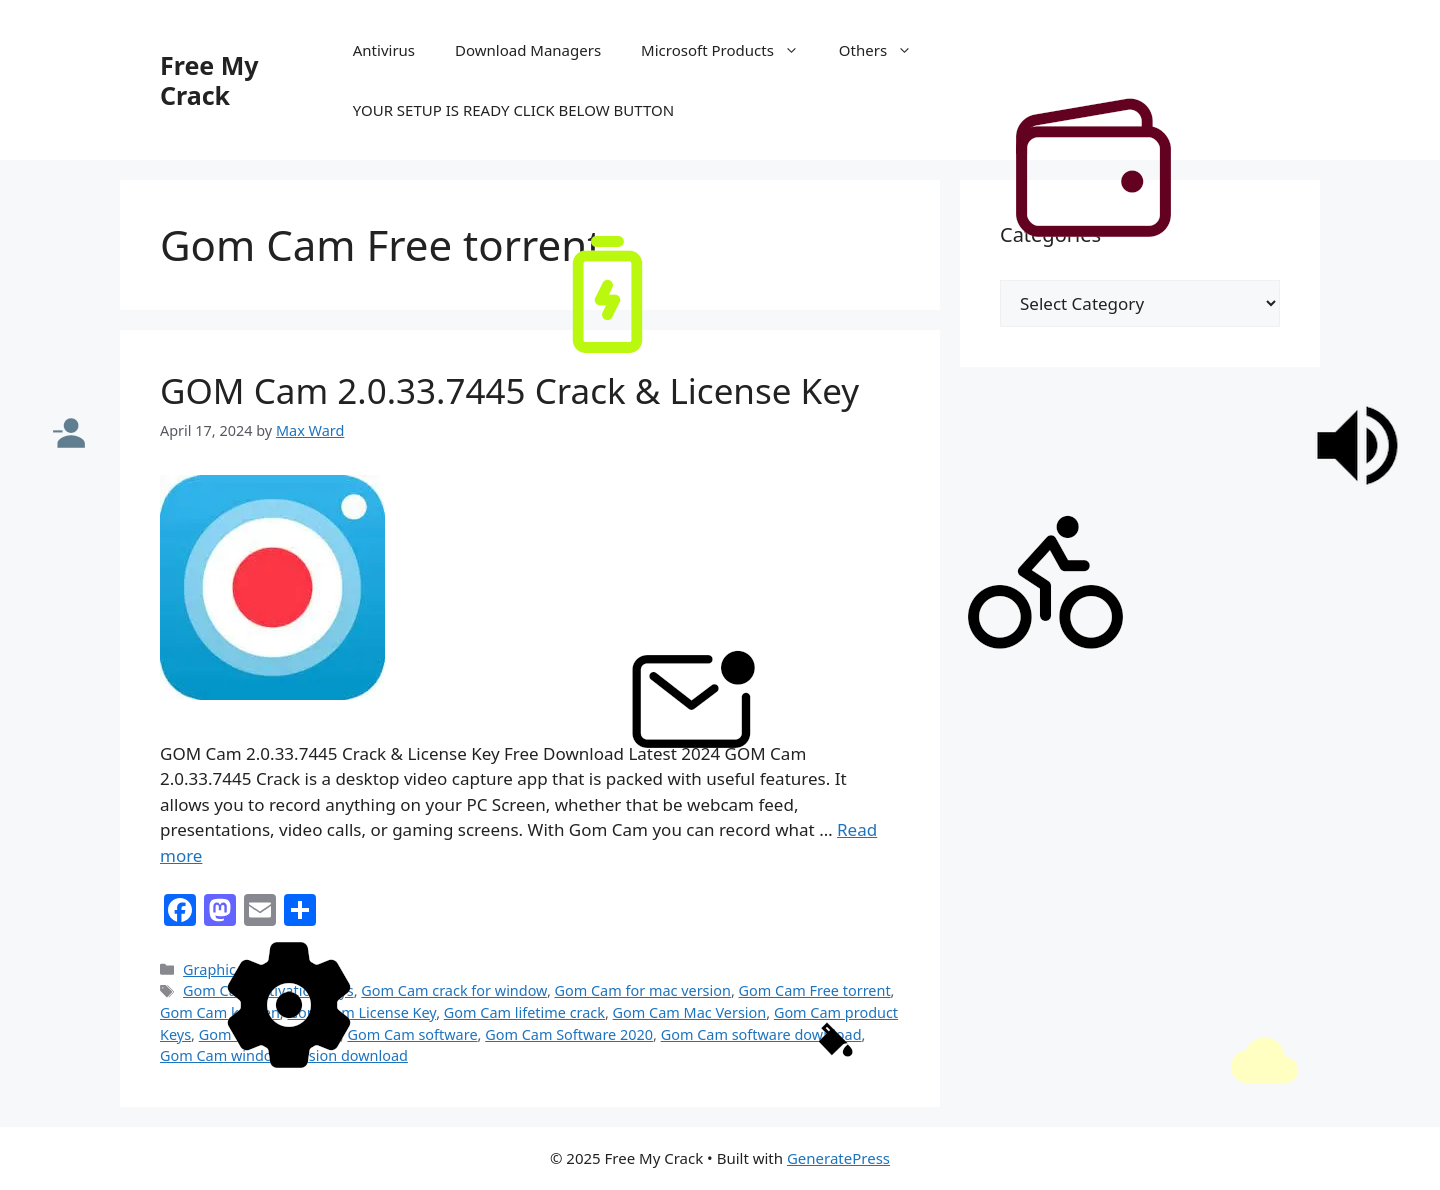 The image size is (1440, 1190). I want to click on open settings menu, so click(289, 1005).